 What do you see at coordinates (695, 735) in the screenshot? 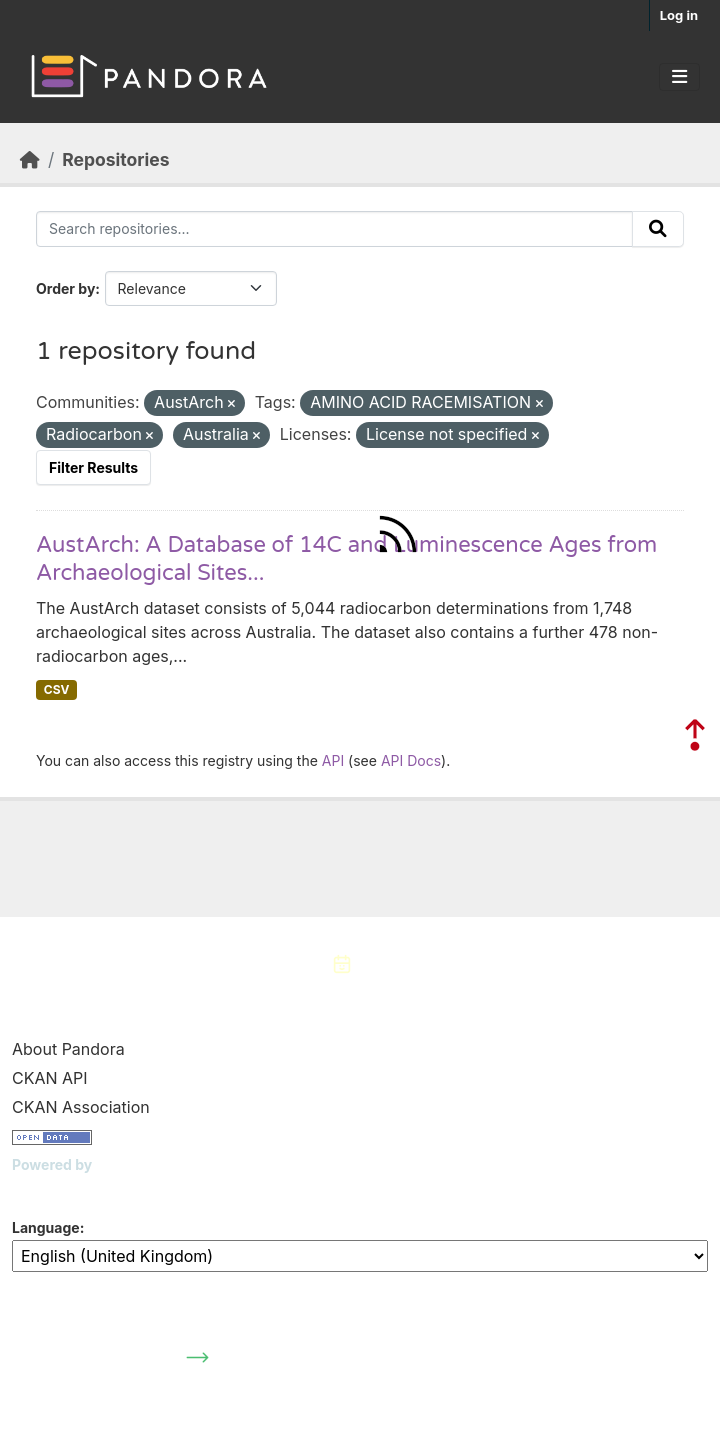
I see `step out of the current function during debugging` at bounding box center [695, 735].